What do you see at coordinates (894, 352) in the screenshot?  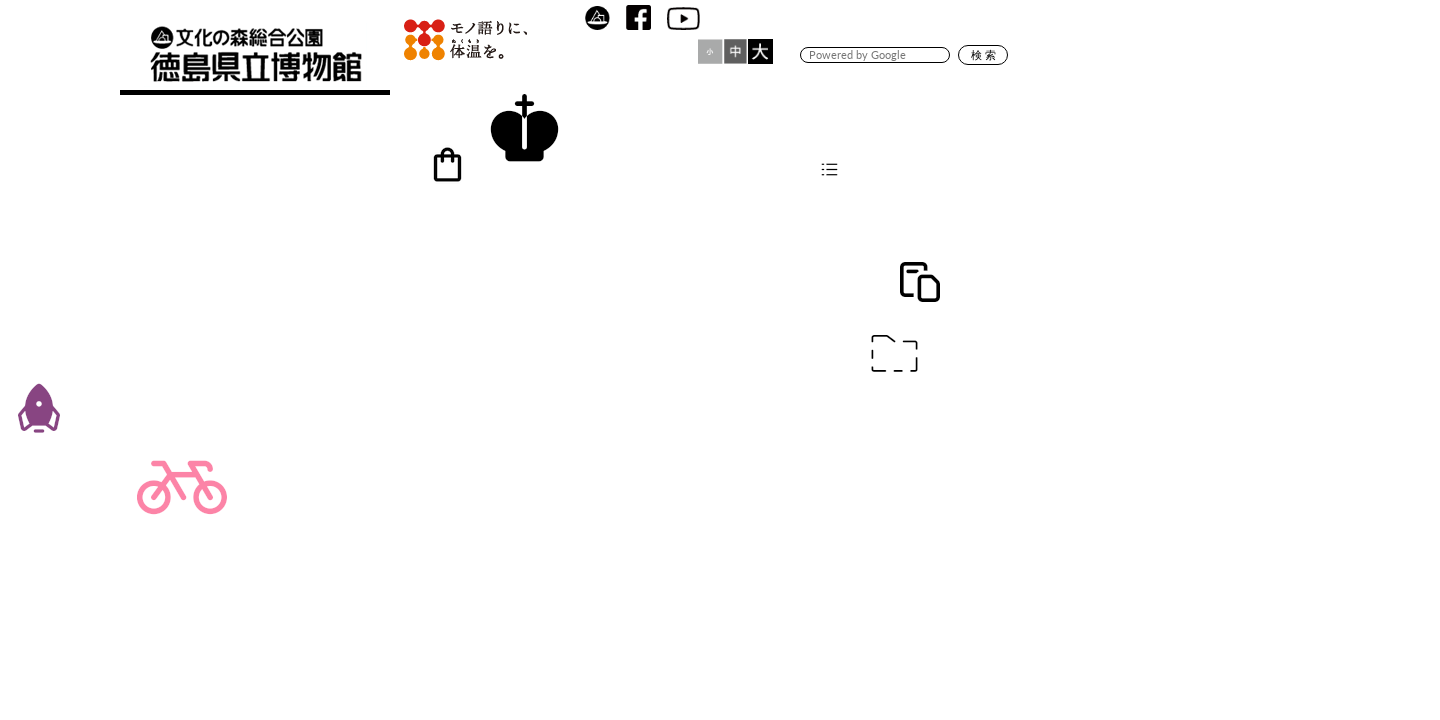 I see `empty or placeholder folder` at bounding box center [894, 352].